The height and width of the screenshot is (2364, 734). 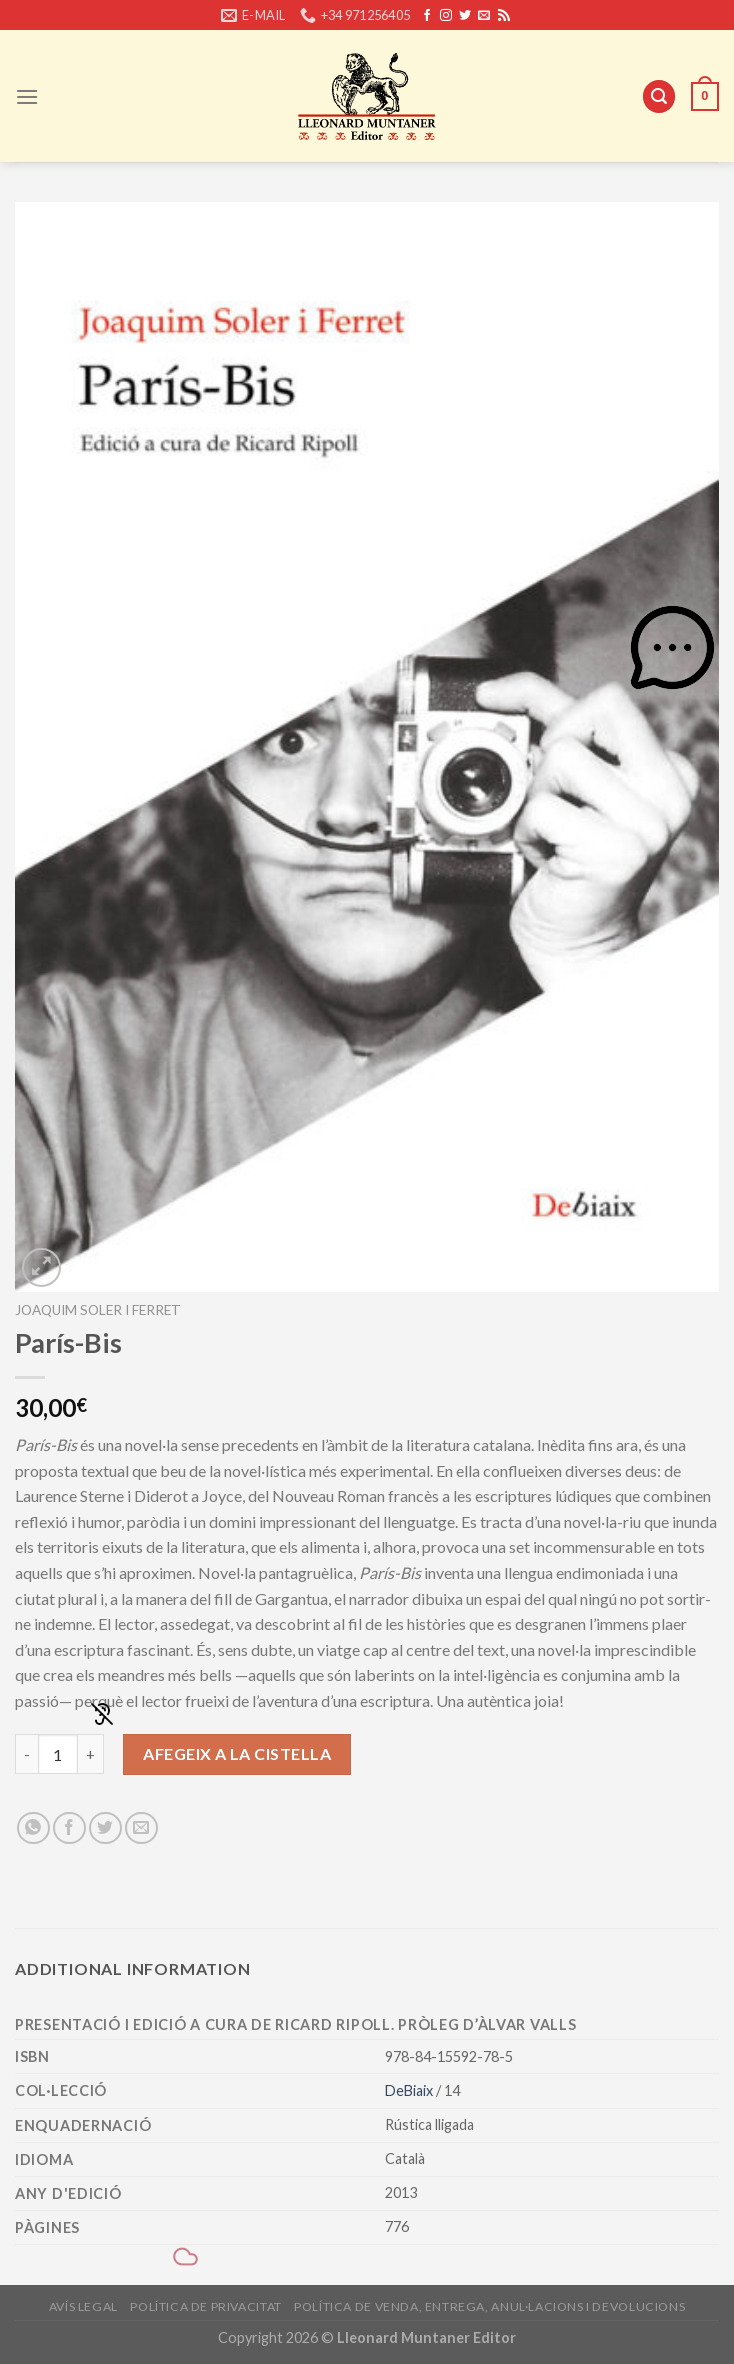 What do you see at coordinates (102, 1714) in the screenshot?
I see `mute audio or disable sound` at bounding box center [102, 1714].